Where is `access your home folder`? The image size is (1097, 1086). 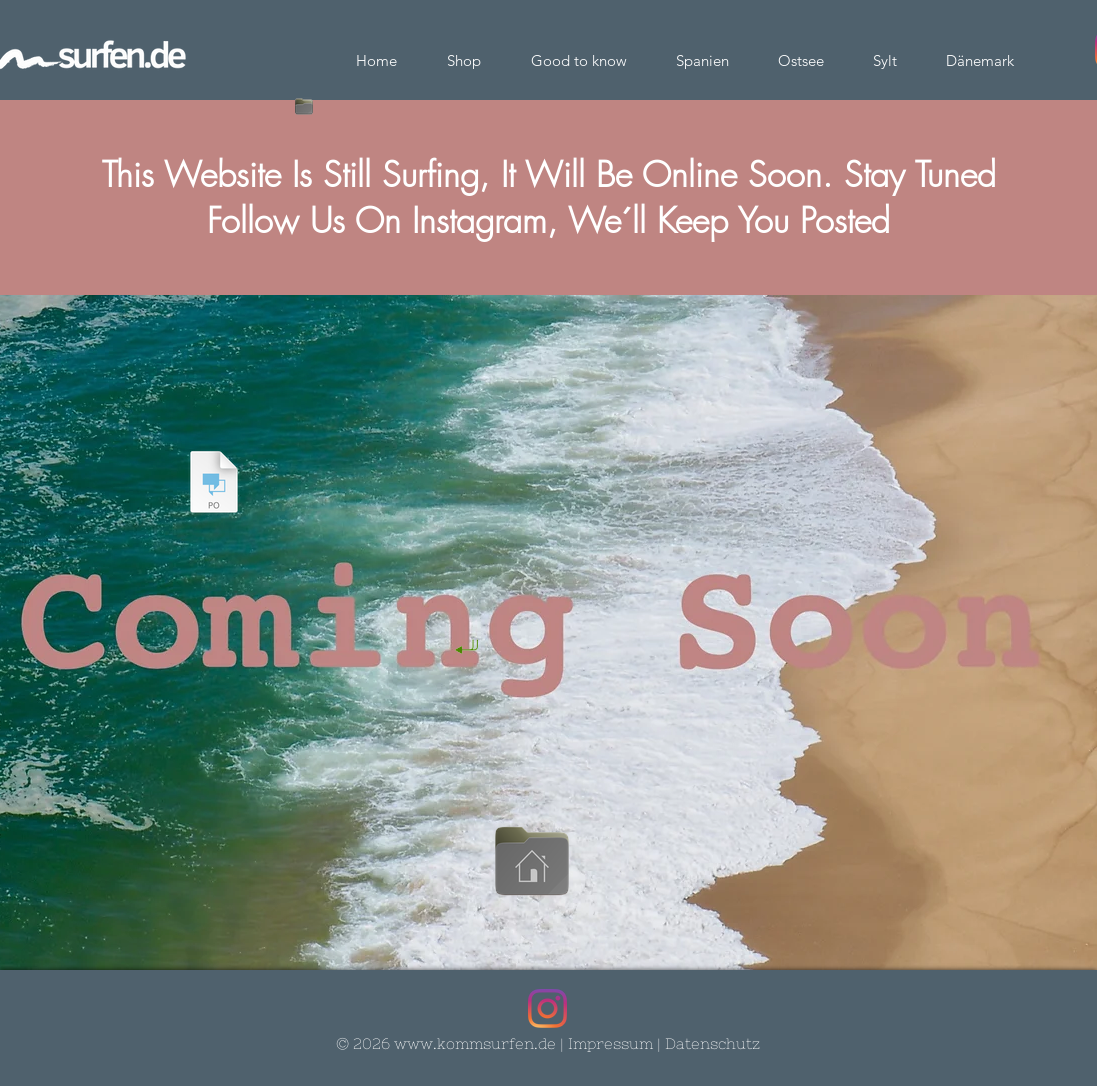
access your home folder is located at coordinates (532, 861).